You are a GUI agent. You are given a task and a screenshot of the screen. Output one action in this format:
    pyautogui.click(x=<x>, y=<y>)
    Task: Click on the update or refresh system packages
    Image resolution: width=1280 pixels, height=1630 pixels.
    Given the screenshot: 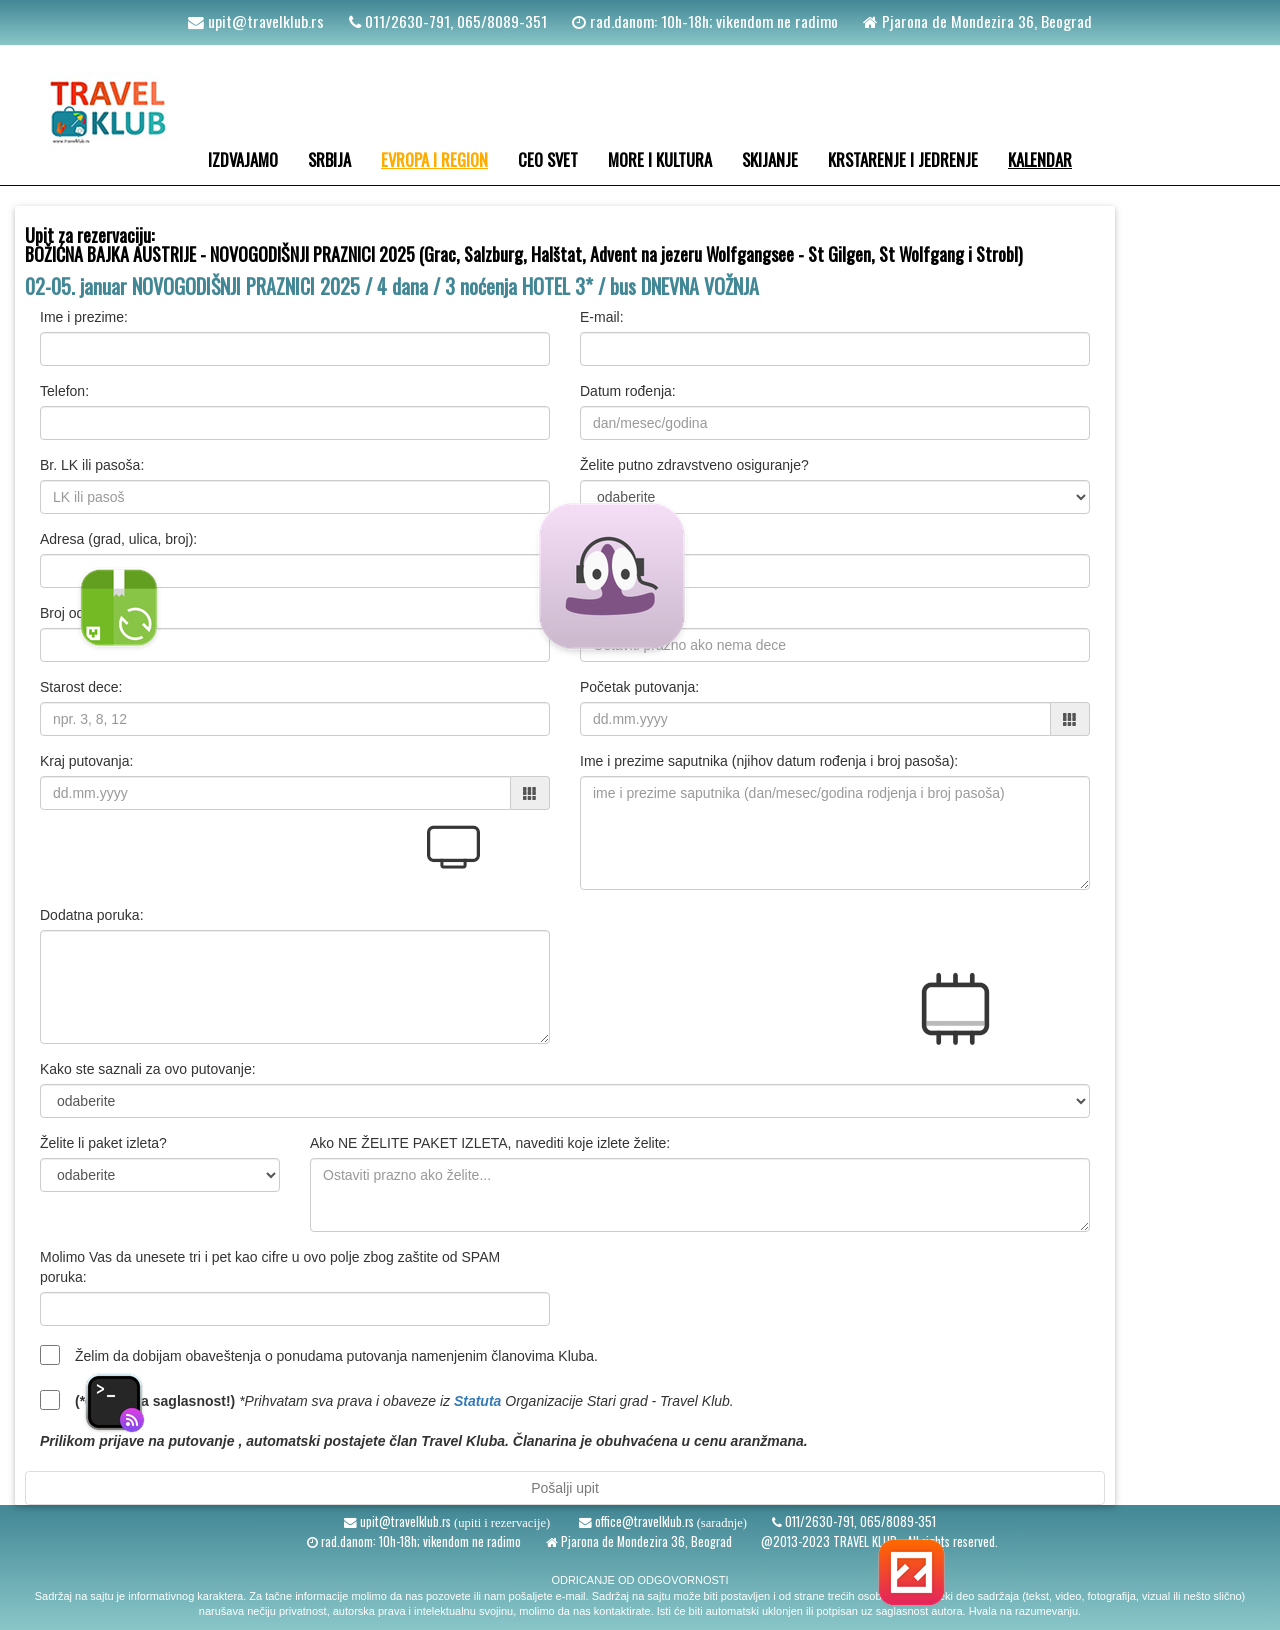 What is the action you would take?
    pyautogui.click(x=119, y=609)
    